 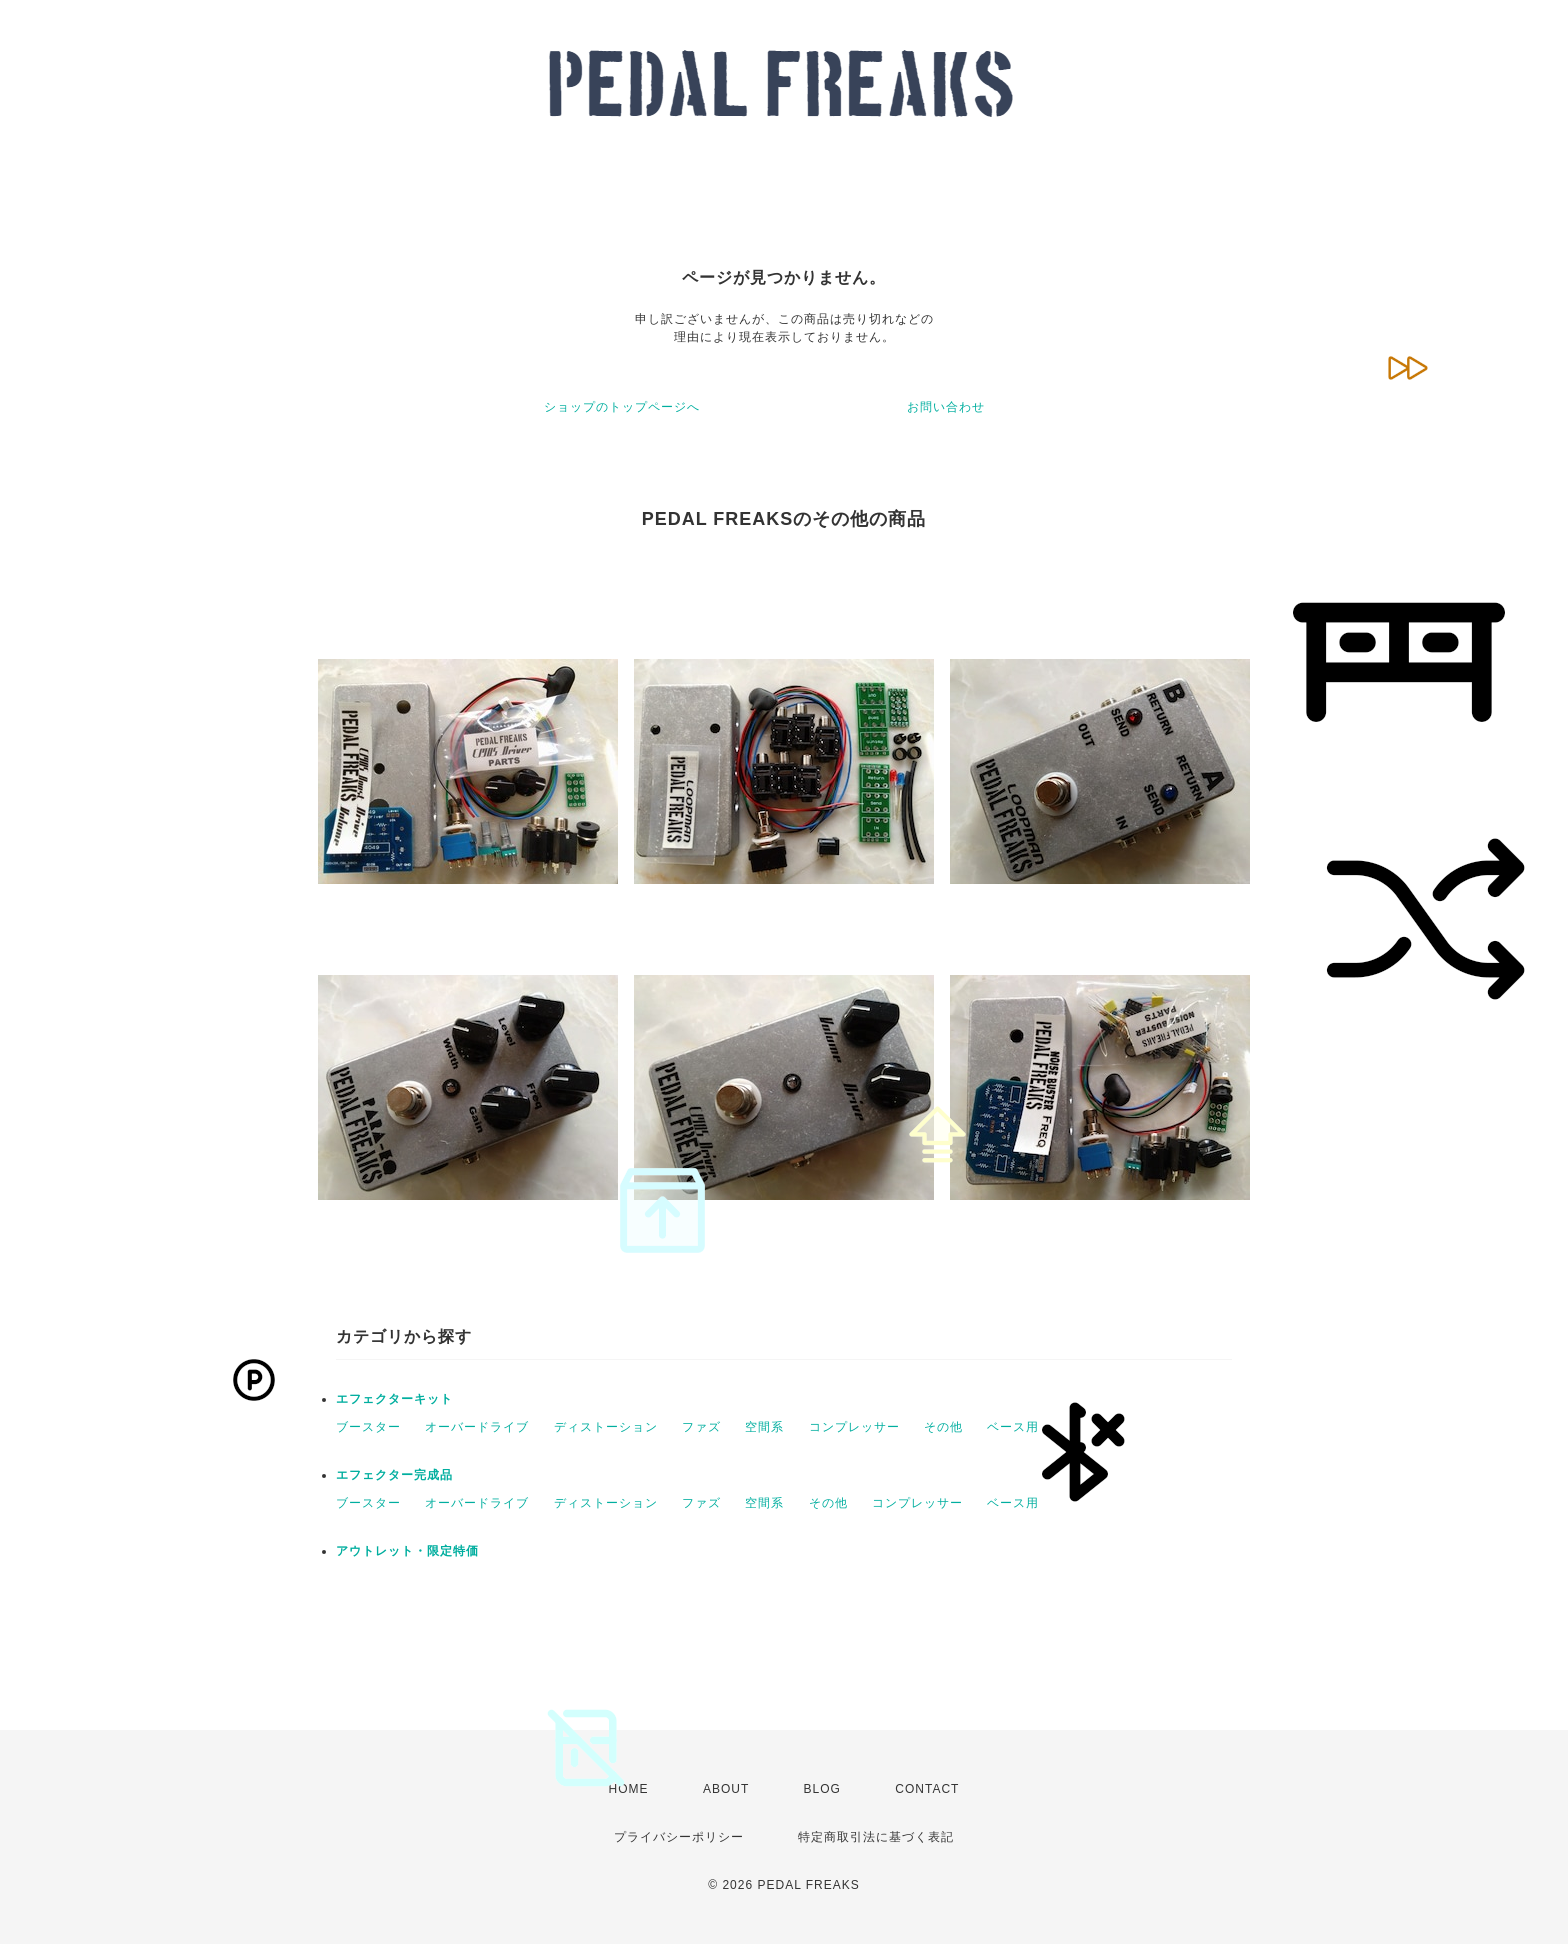 What do you see at coordinates (1408, 368) in the screenshot?
I see `skip to the next track` at bounding box center [1408, 368].